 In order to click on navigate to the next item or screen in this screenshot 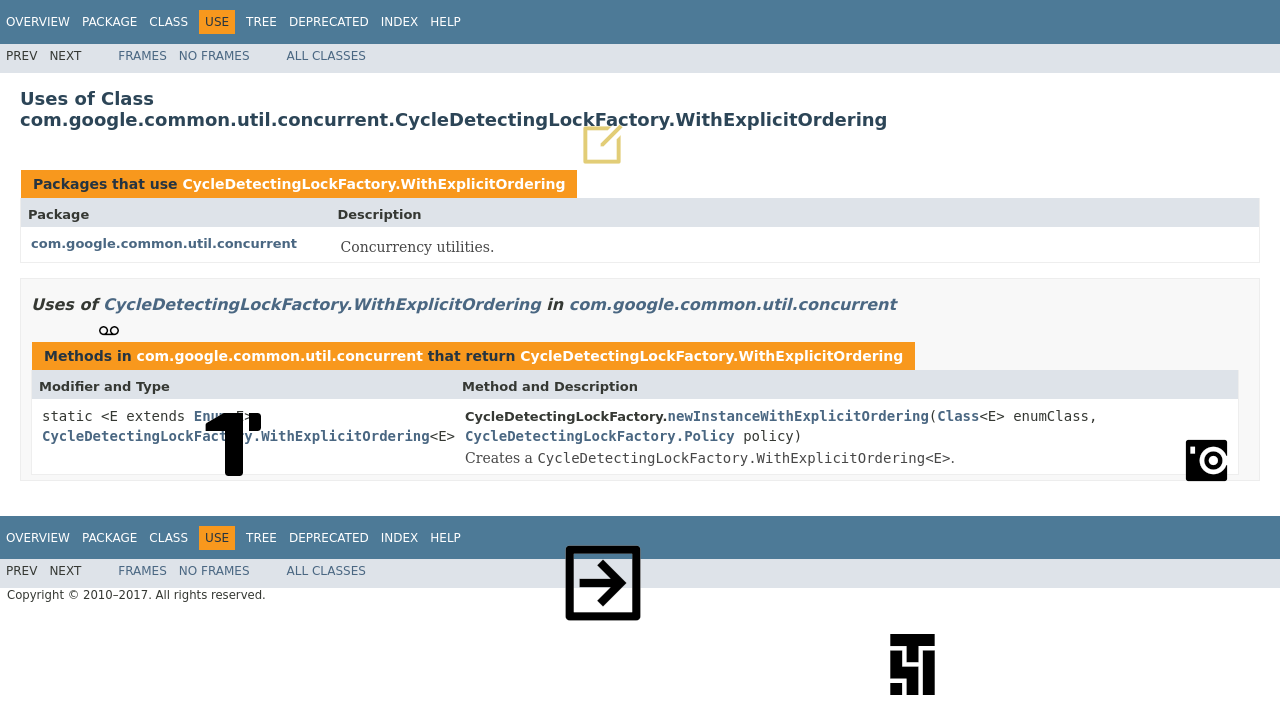, I will do `click(603, 583)`.